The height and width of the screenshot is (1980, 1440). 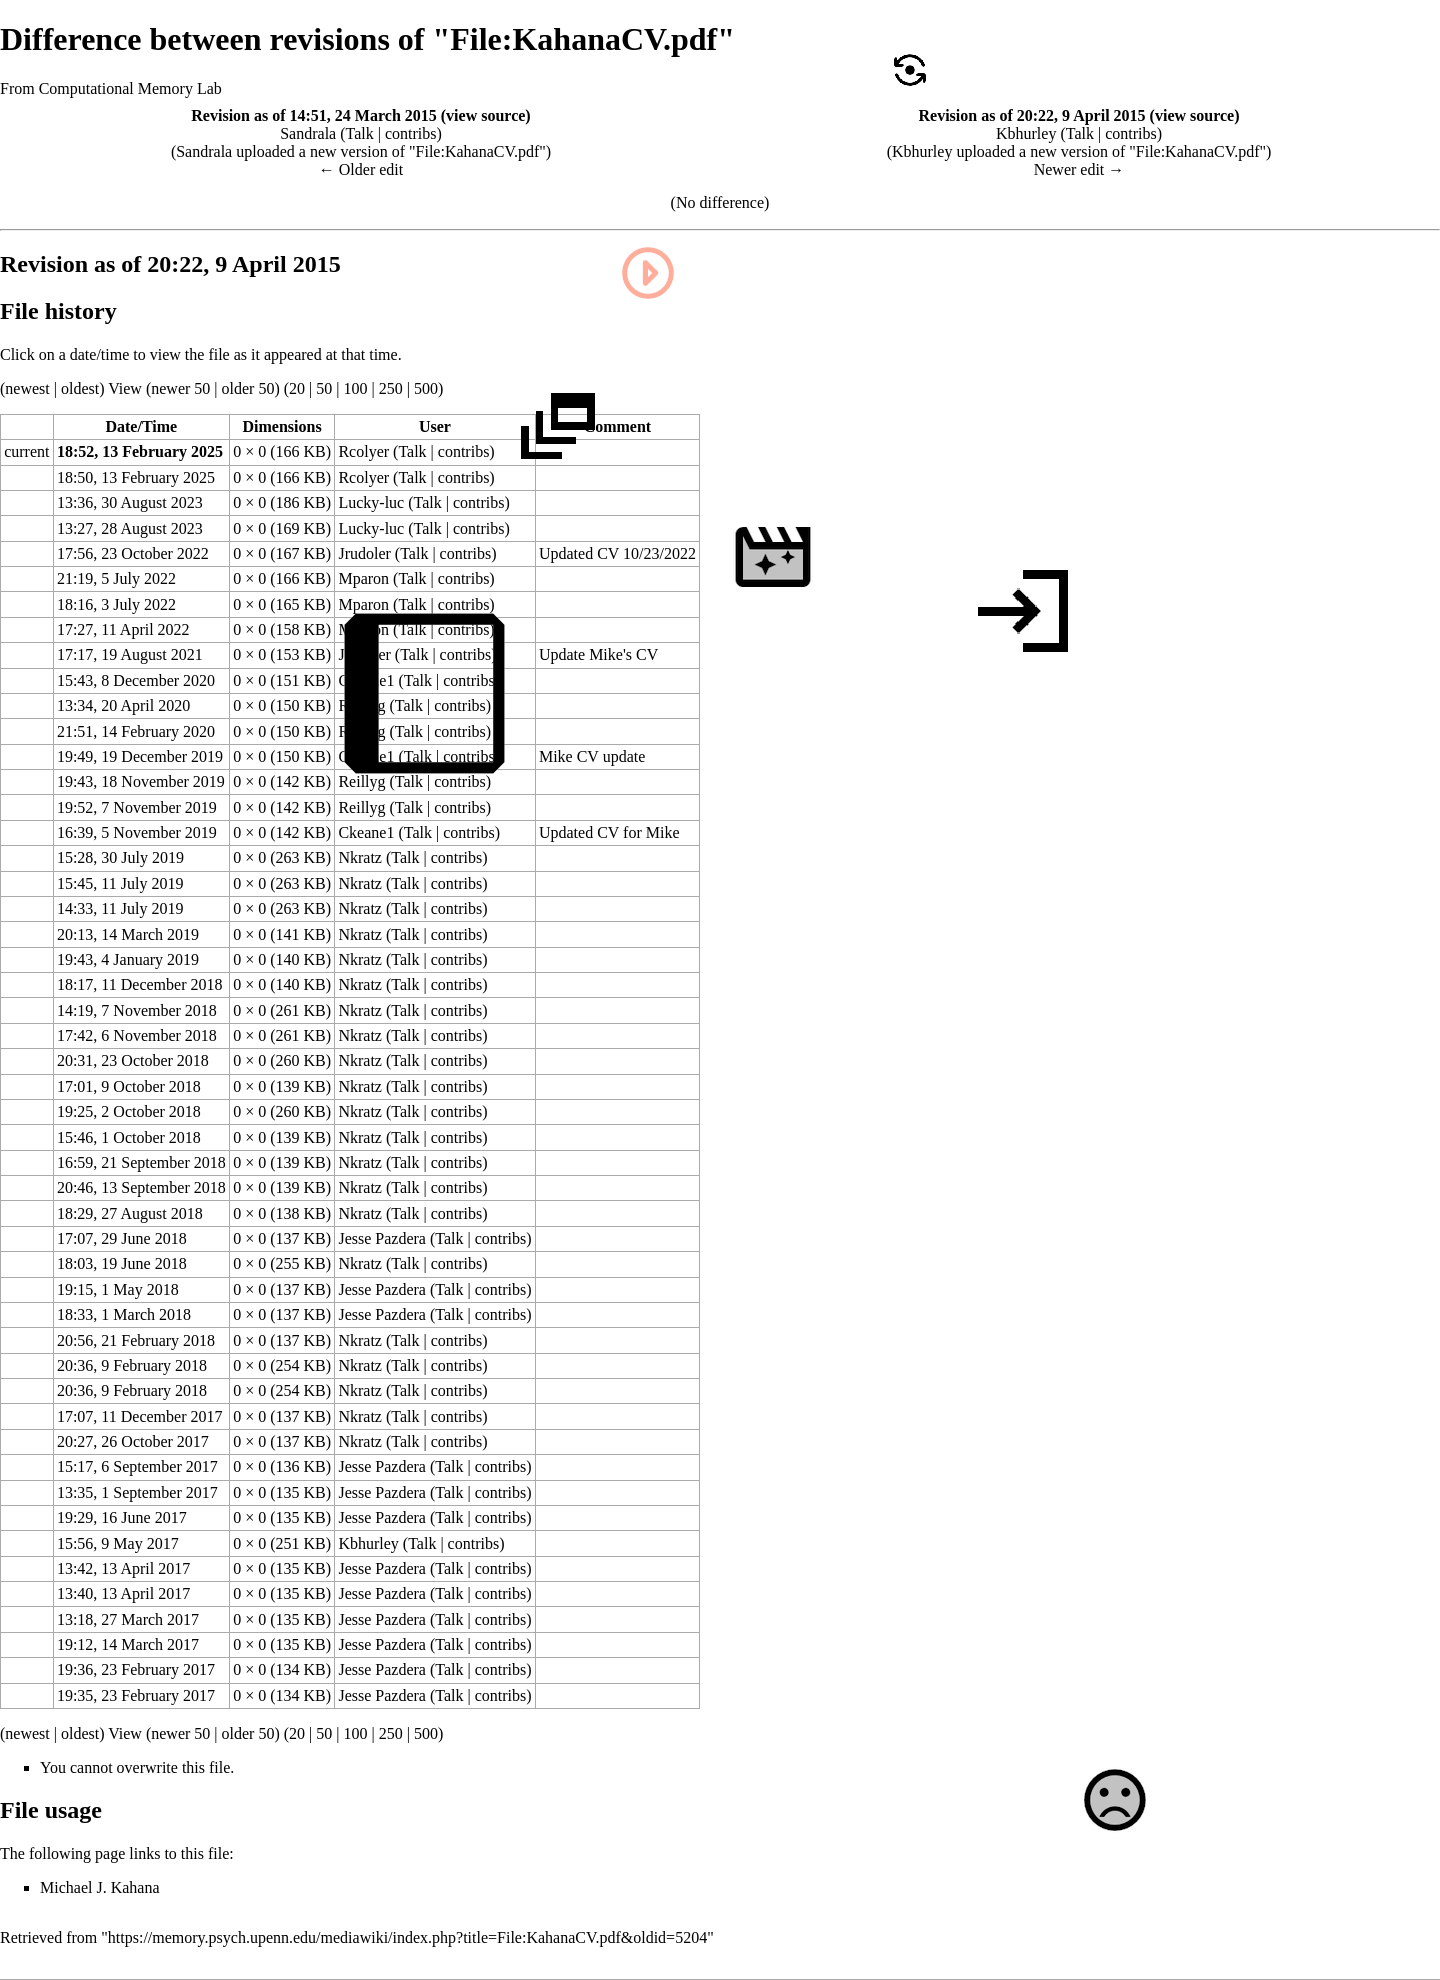 What do you see at coordinates (648, 273) in the screenshot?
I see `play media or start video` at bounding box center [648, 273].